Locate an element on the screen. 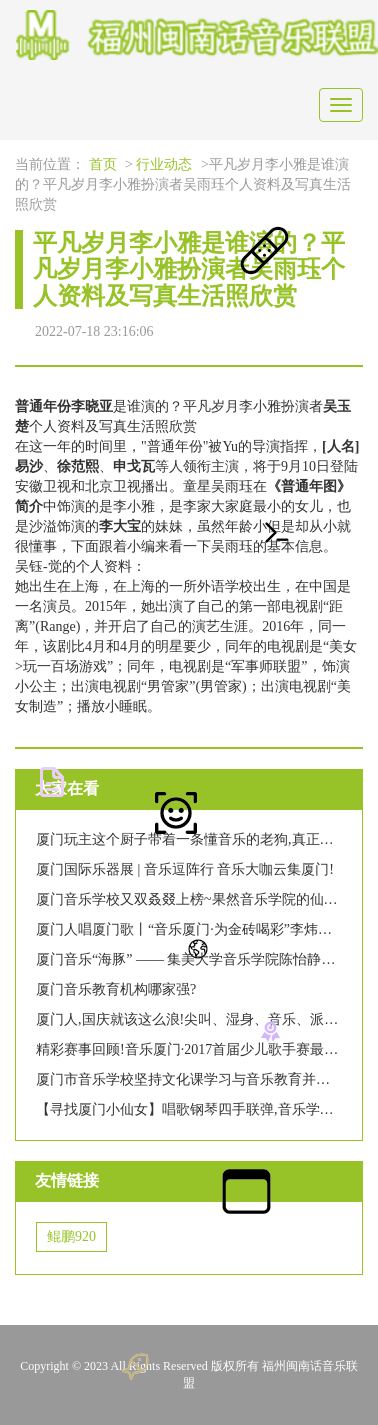  view document or text file is located at coordinates (52, 782).